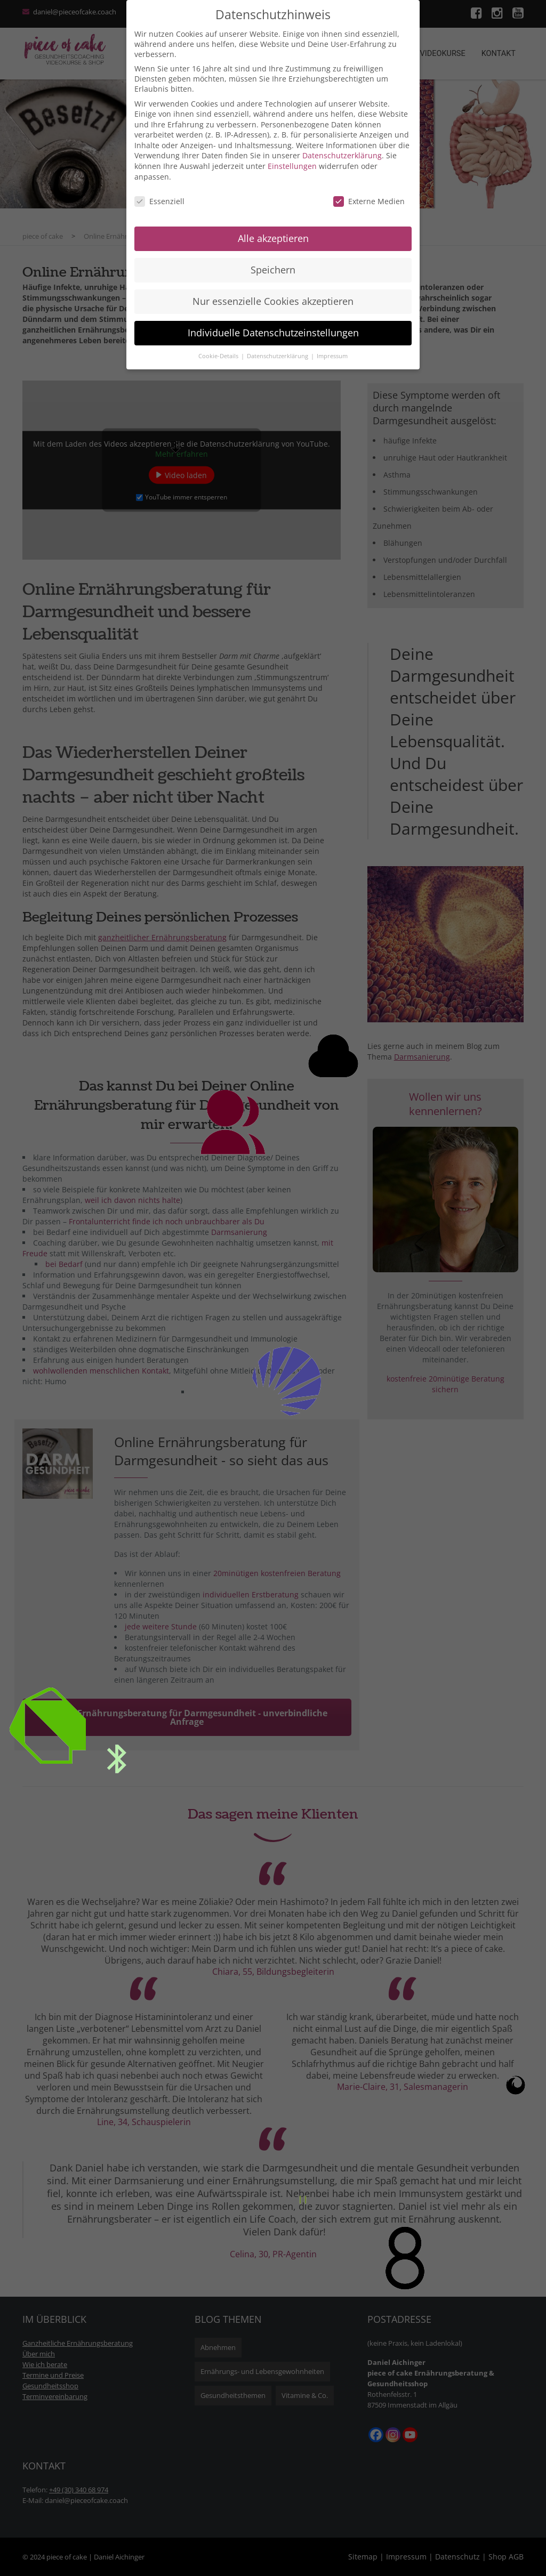 The width and height of the screenshot is (546, 2576). I want to click on pause media playback, so click(303, 2200).